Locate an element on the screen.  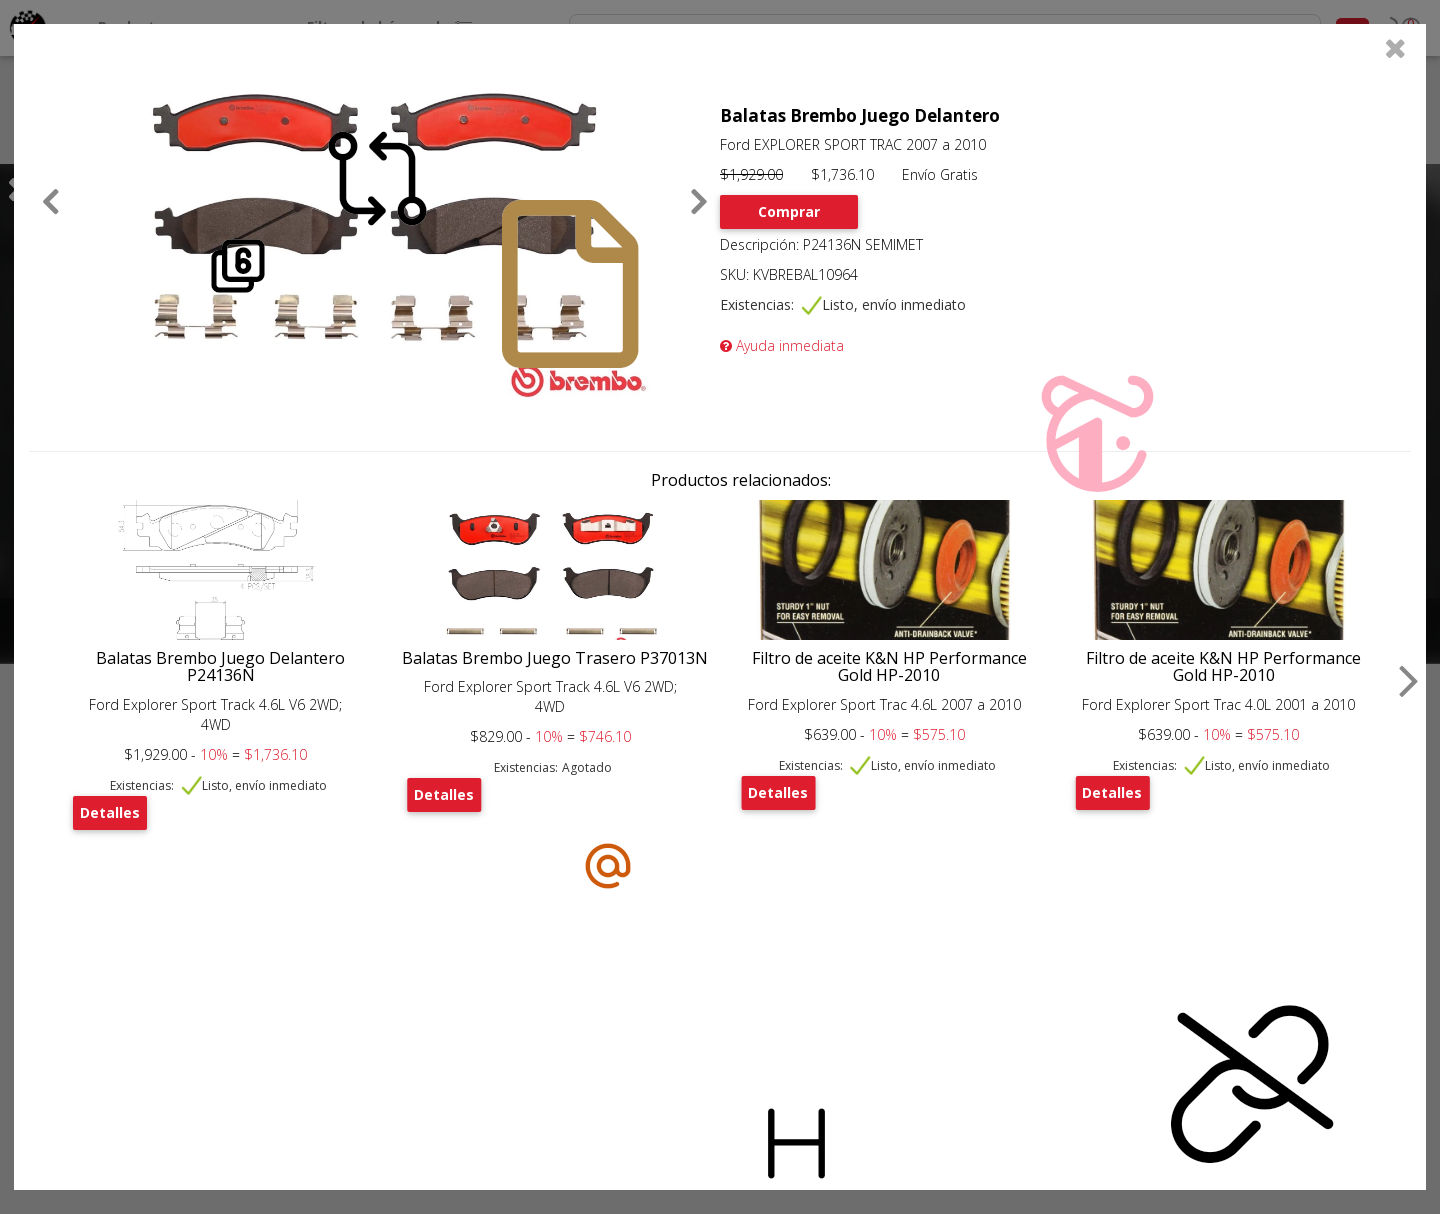
view or open a file is located at coordinates (565, 284).